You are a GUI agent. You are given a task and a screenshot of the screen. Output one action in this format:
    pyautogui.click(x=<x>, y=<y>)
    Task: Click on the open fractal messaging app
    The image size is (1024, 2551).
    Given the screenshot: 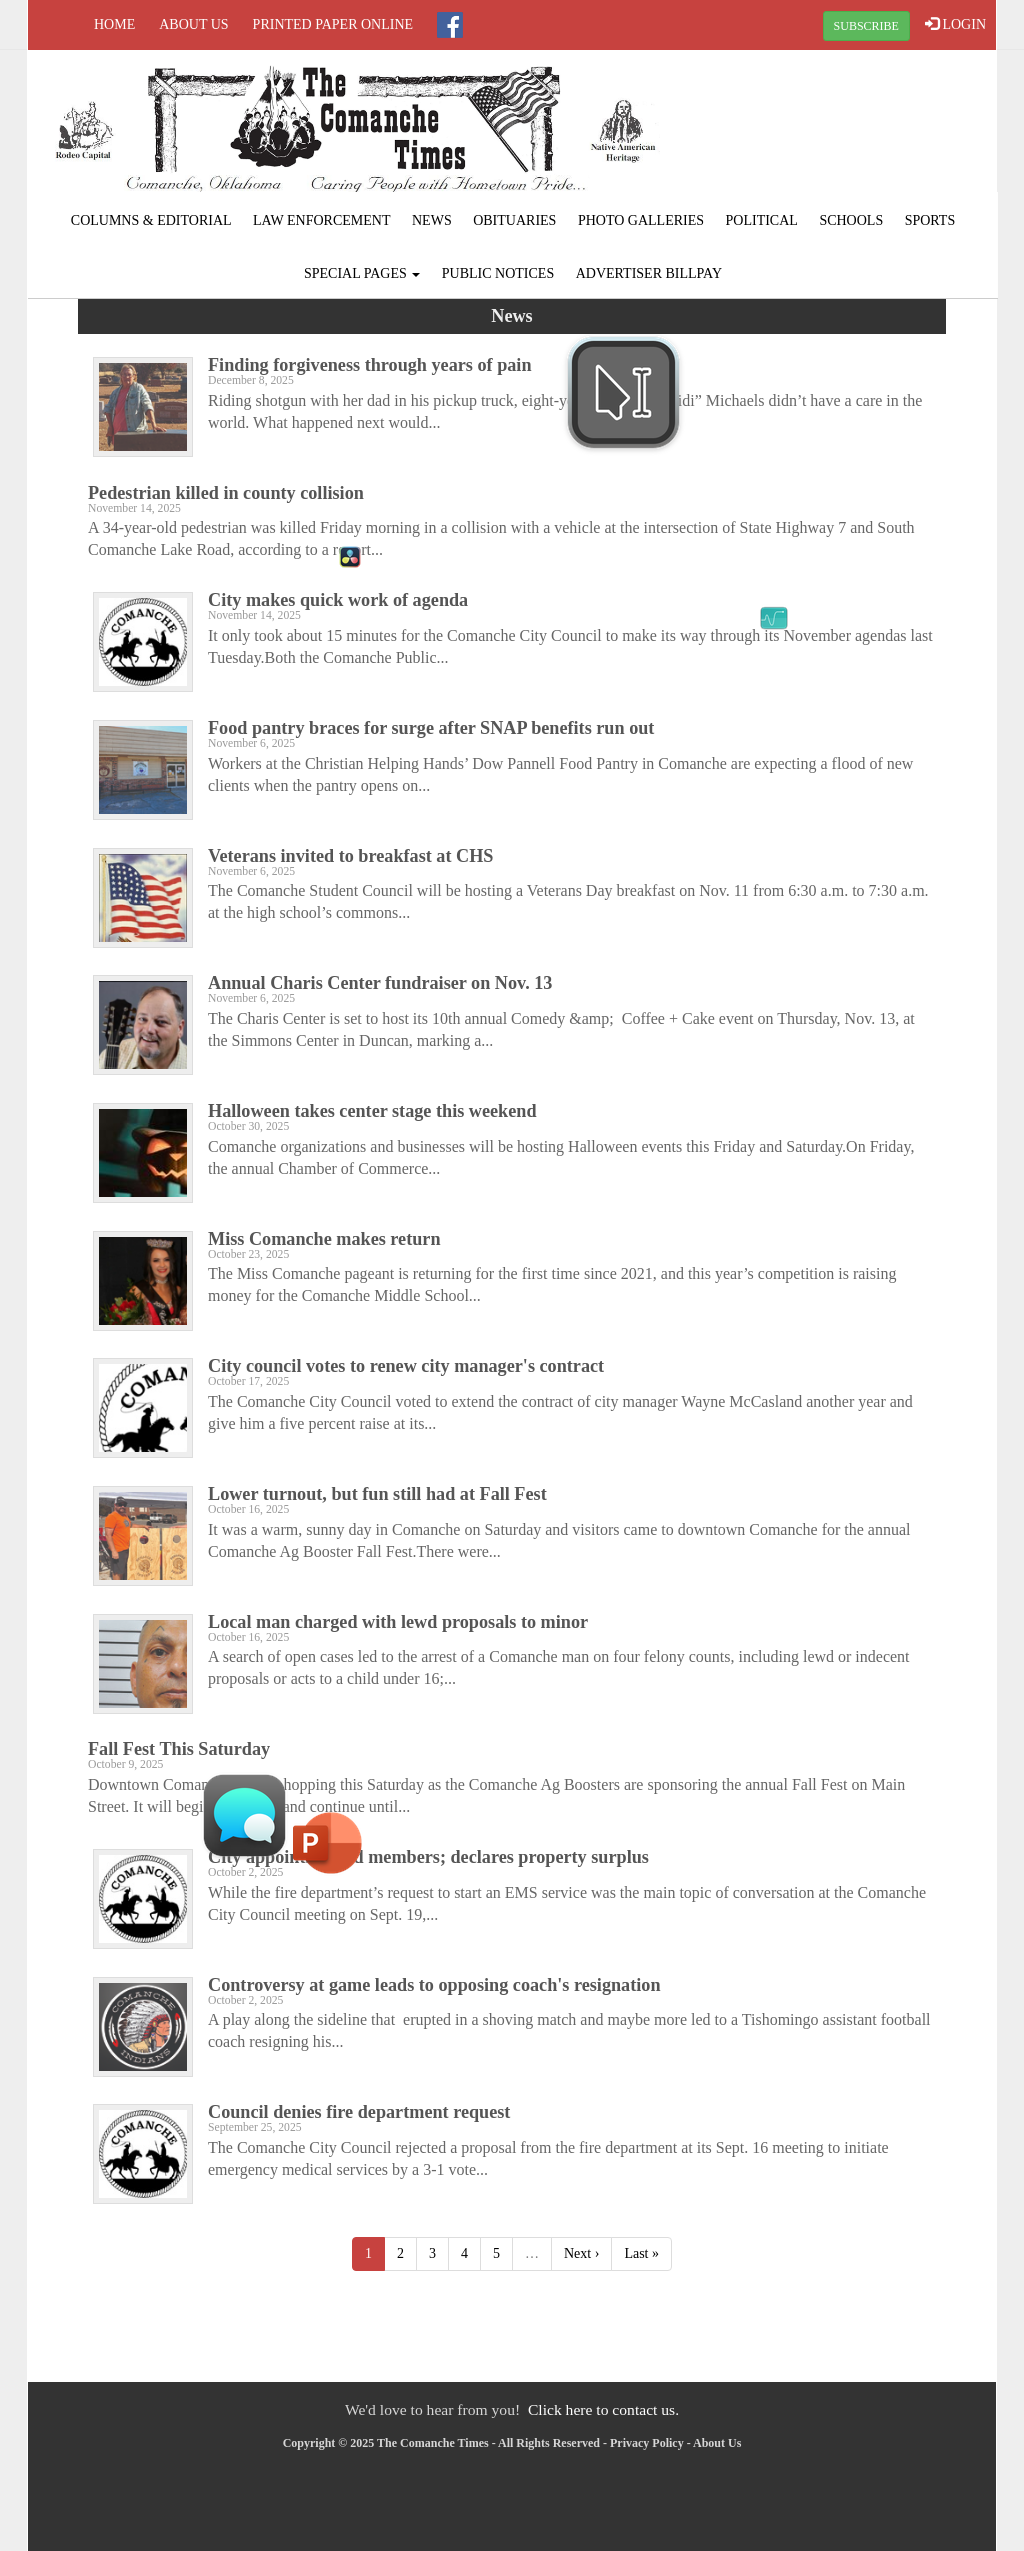 What is the action you would take?
    pyautogui.click(x=244, y=1815)
    